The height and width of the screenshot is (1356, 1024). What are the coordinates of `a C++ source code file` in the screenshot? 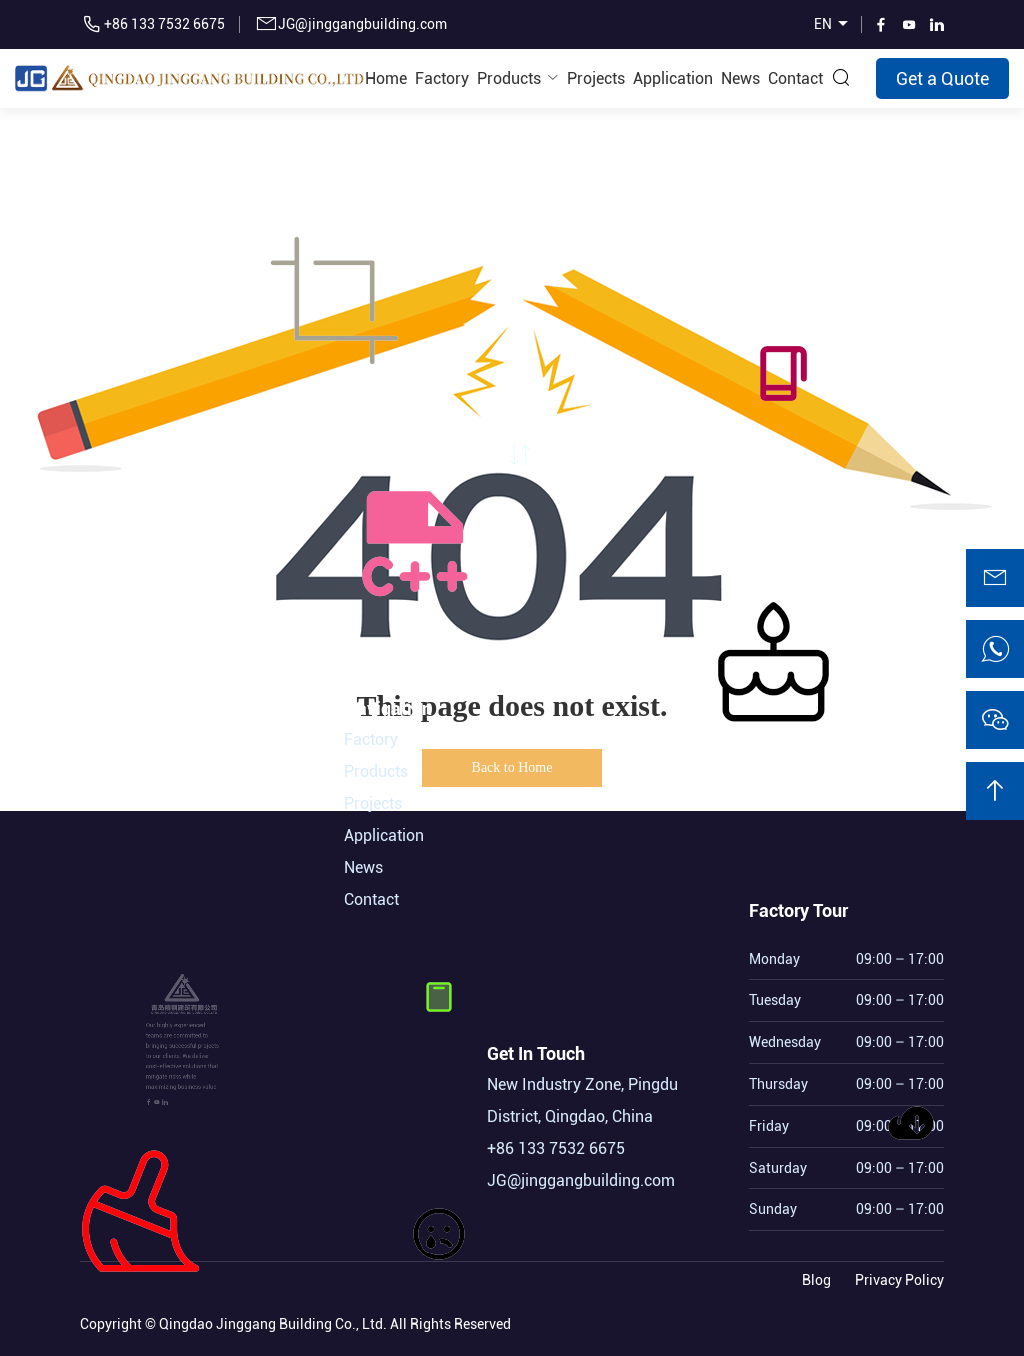 It's located at (415, 548).